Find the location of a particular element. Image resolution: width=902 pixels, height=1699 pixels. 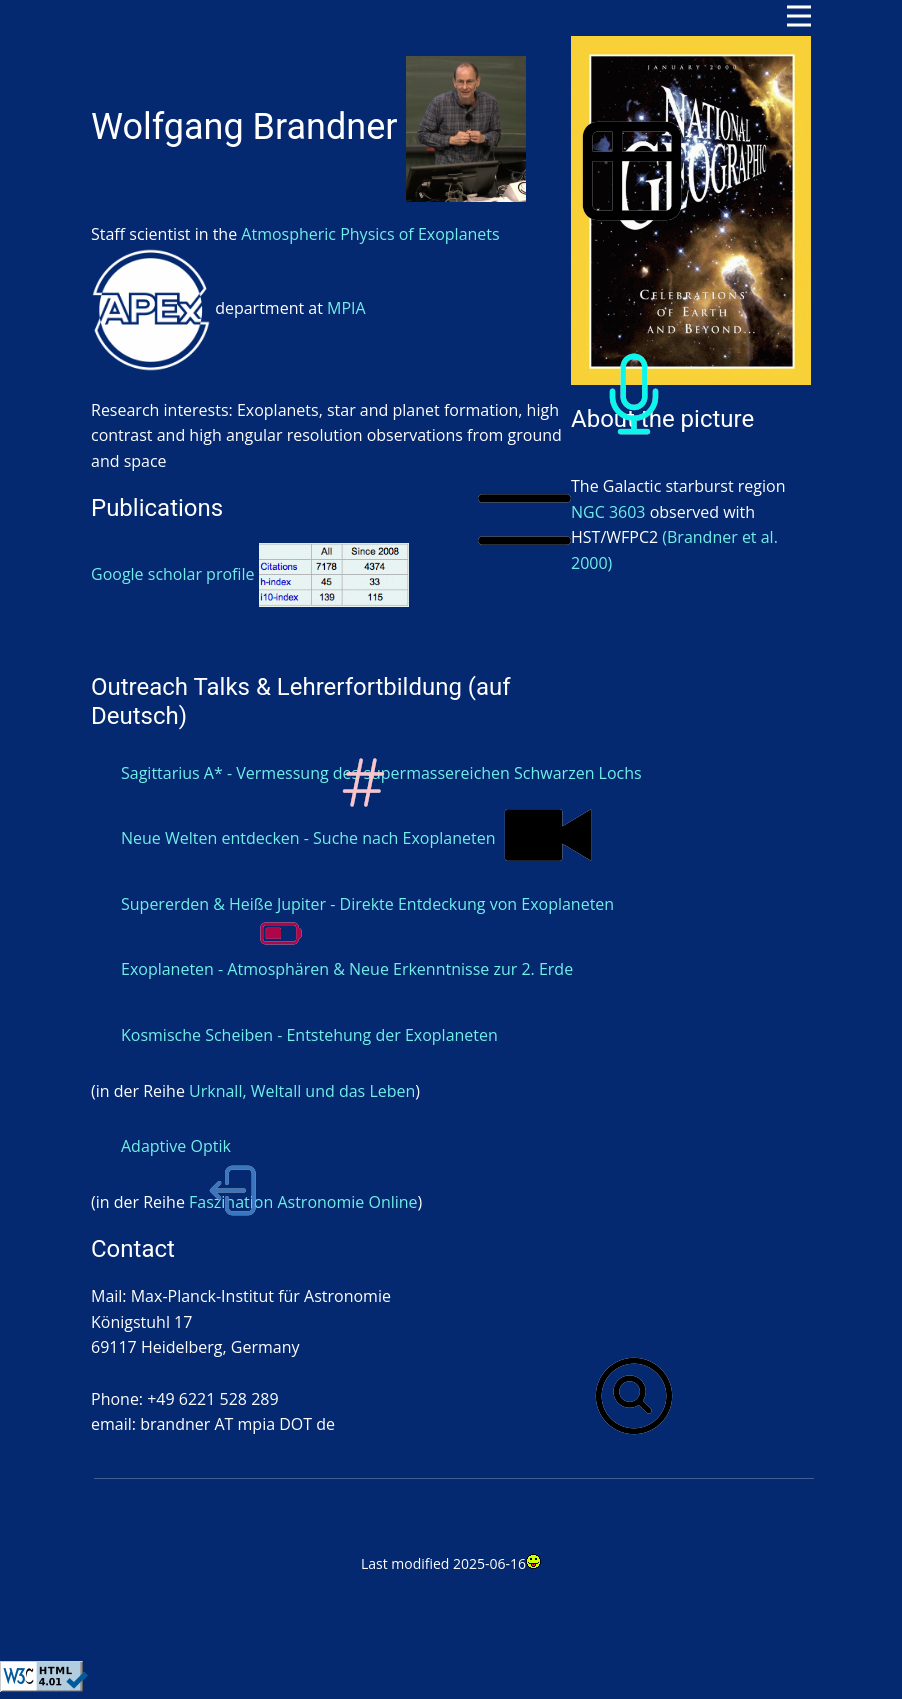

view data in table format is located at coordinates (632, 171).